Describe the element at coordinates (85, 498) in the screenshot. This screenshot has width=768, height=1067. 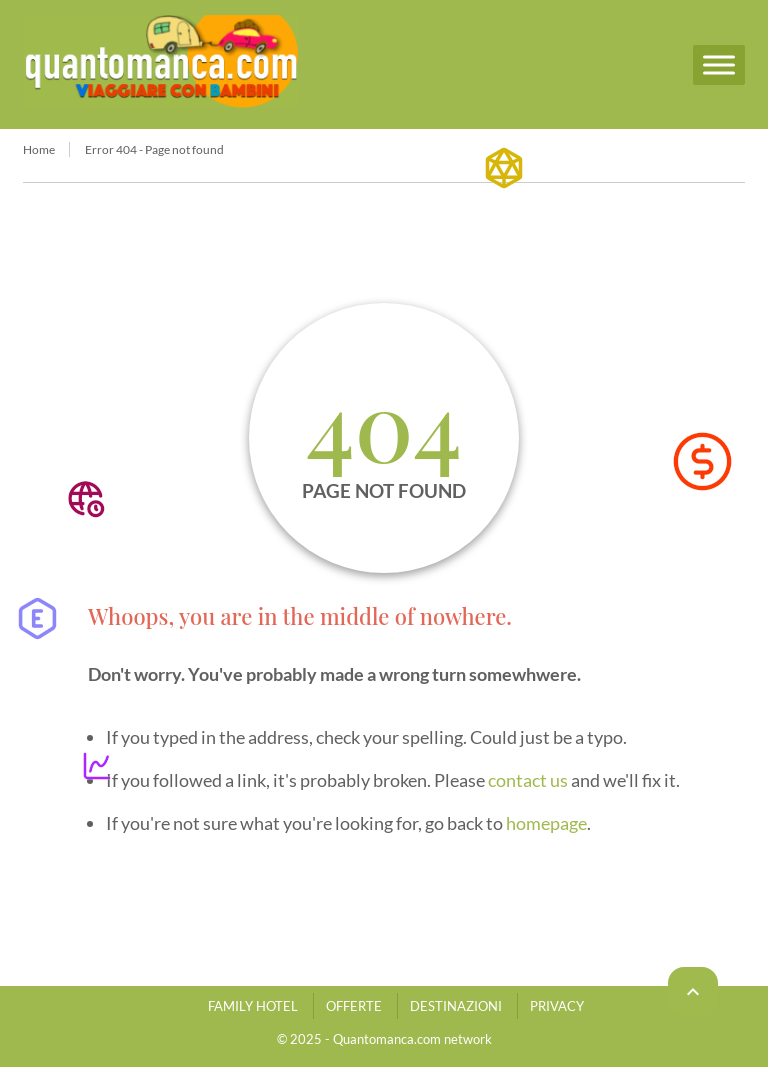
I see `set or change timezone preferences` at that location.